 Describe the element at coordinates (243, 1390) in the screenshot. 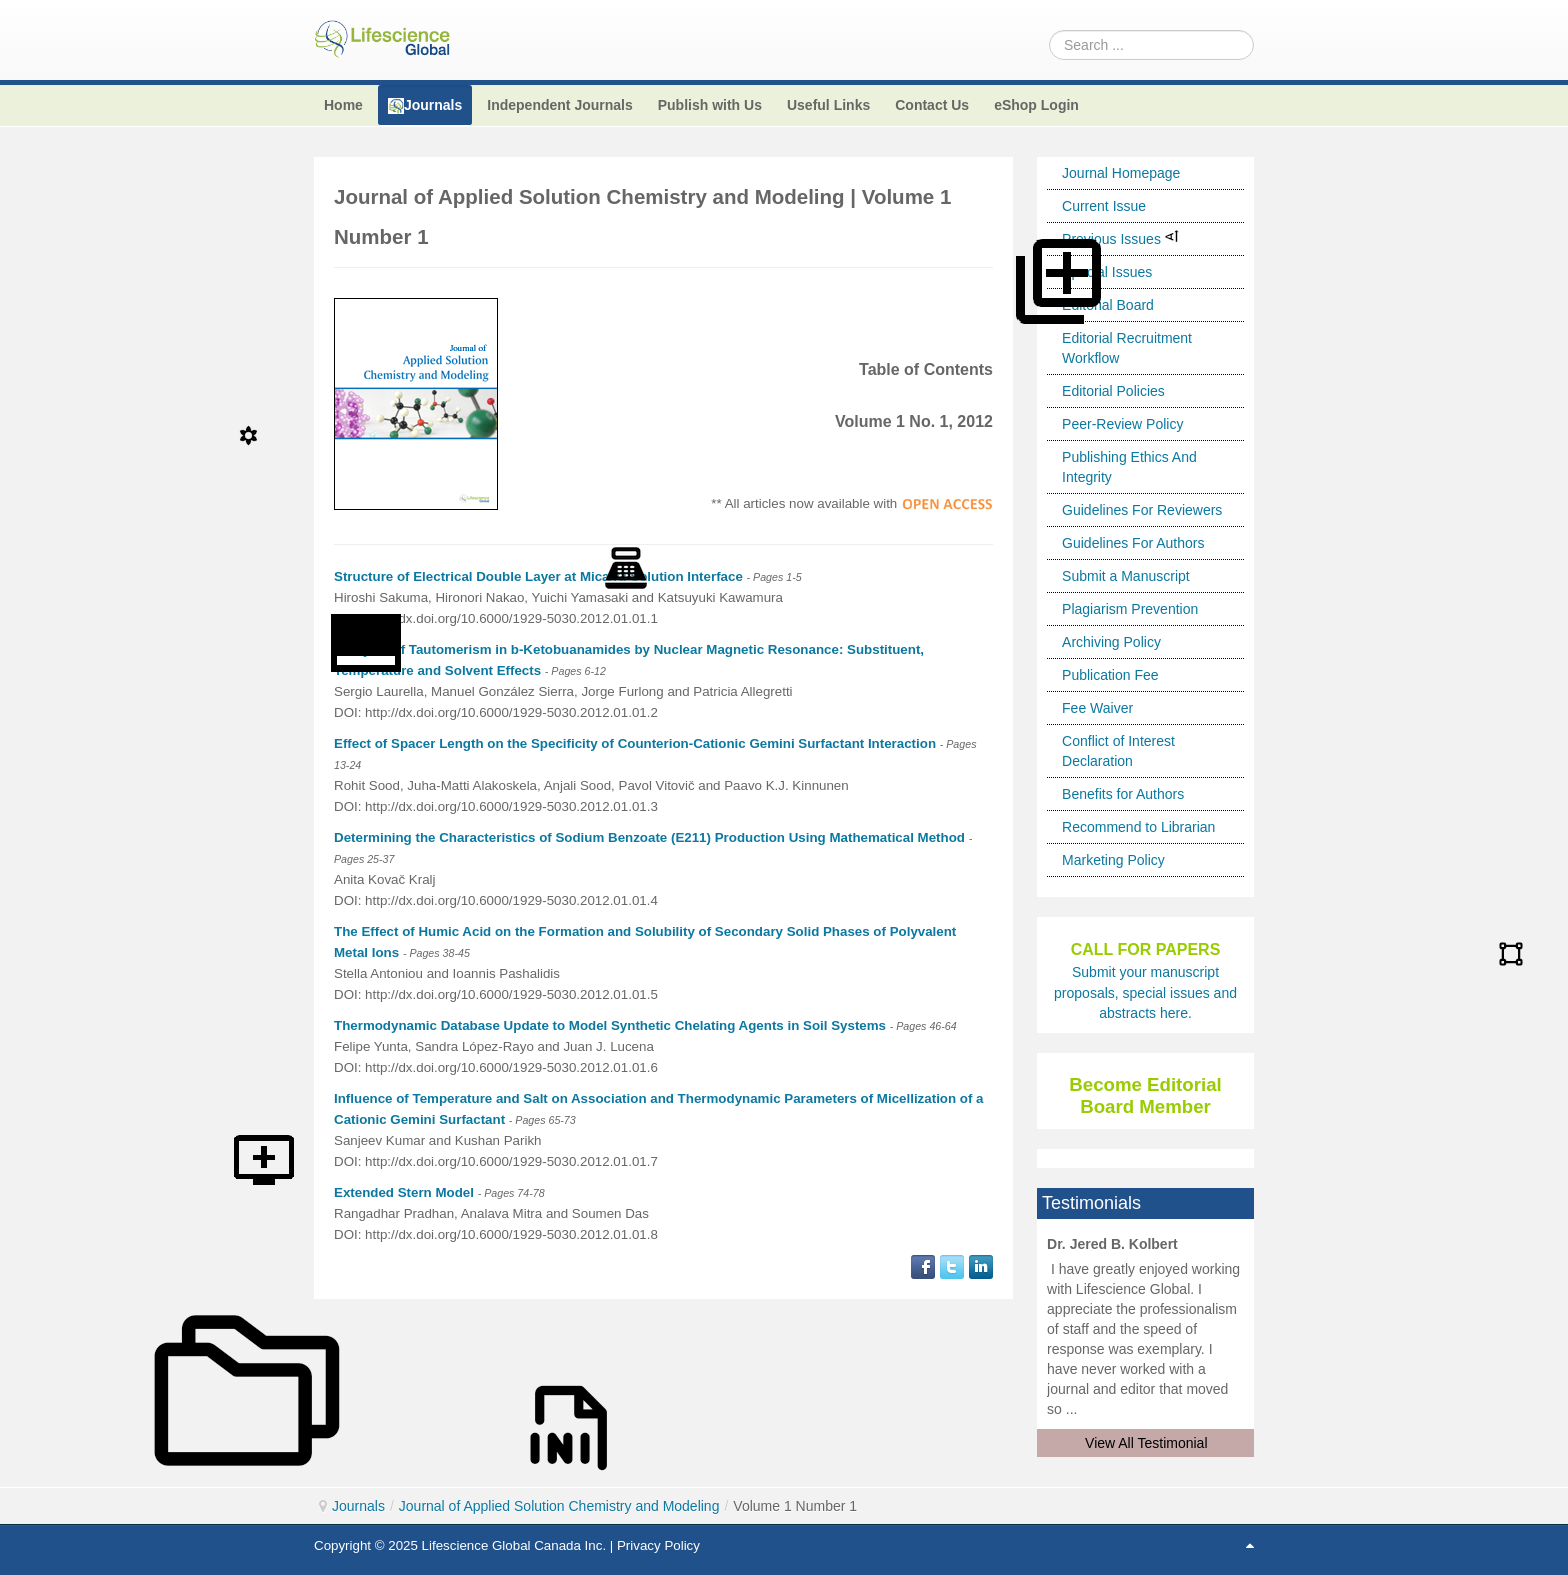

I see `browse all folders` at that location.